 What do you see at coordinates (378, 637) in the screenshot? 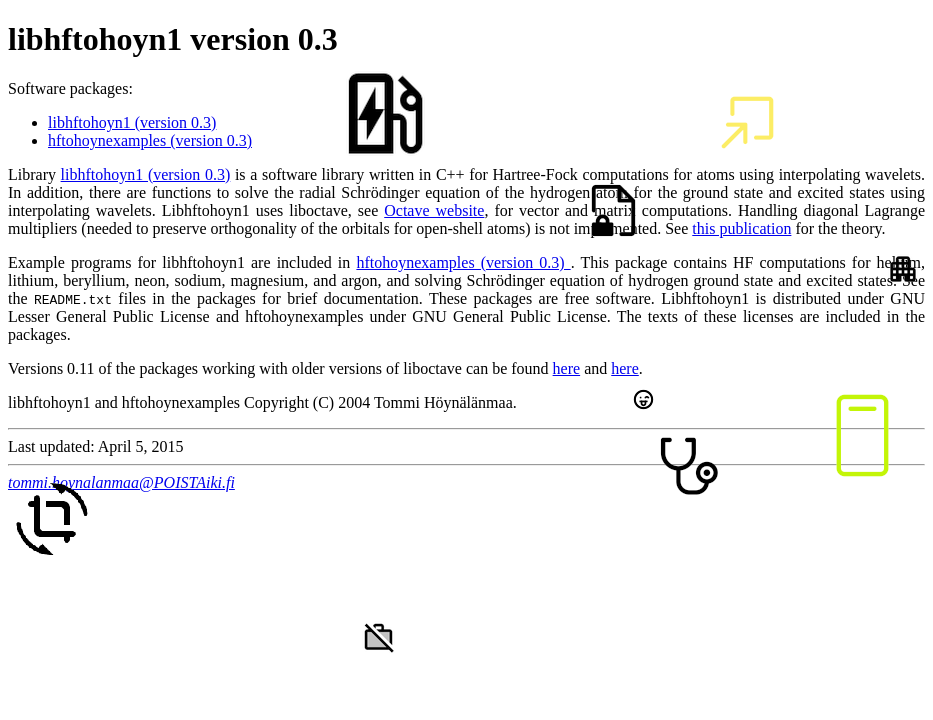
I see `work mode disabled or turned off` at bounding box center [378, 637].